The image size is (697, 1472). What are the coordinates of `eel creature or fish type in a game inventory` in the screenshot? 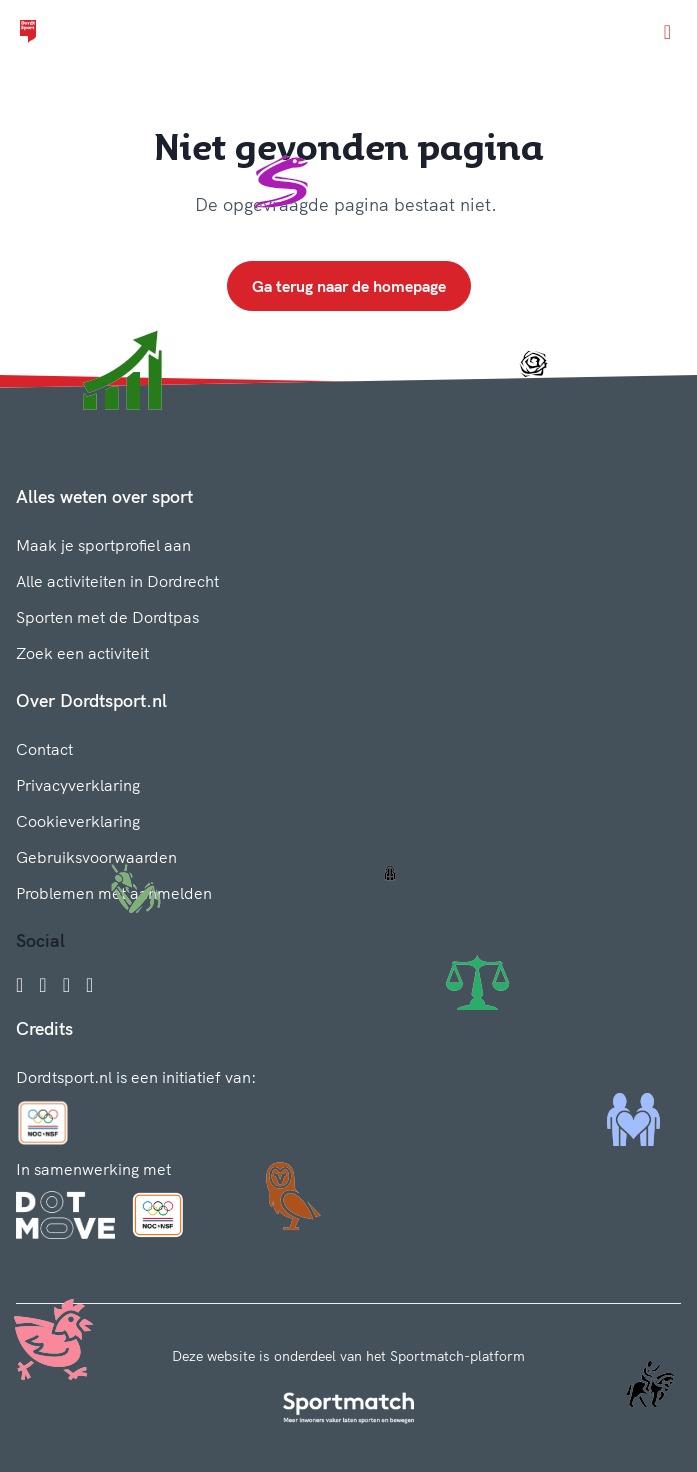 It's located at (281, 182).